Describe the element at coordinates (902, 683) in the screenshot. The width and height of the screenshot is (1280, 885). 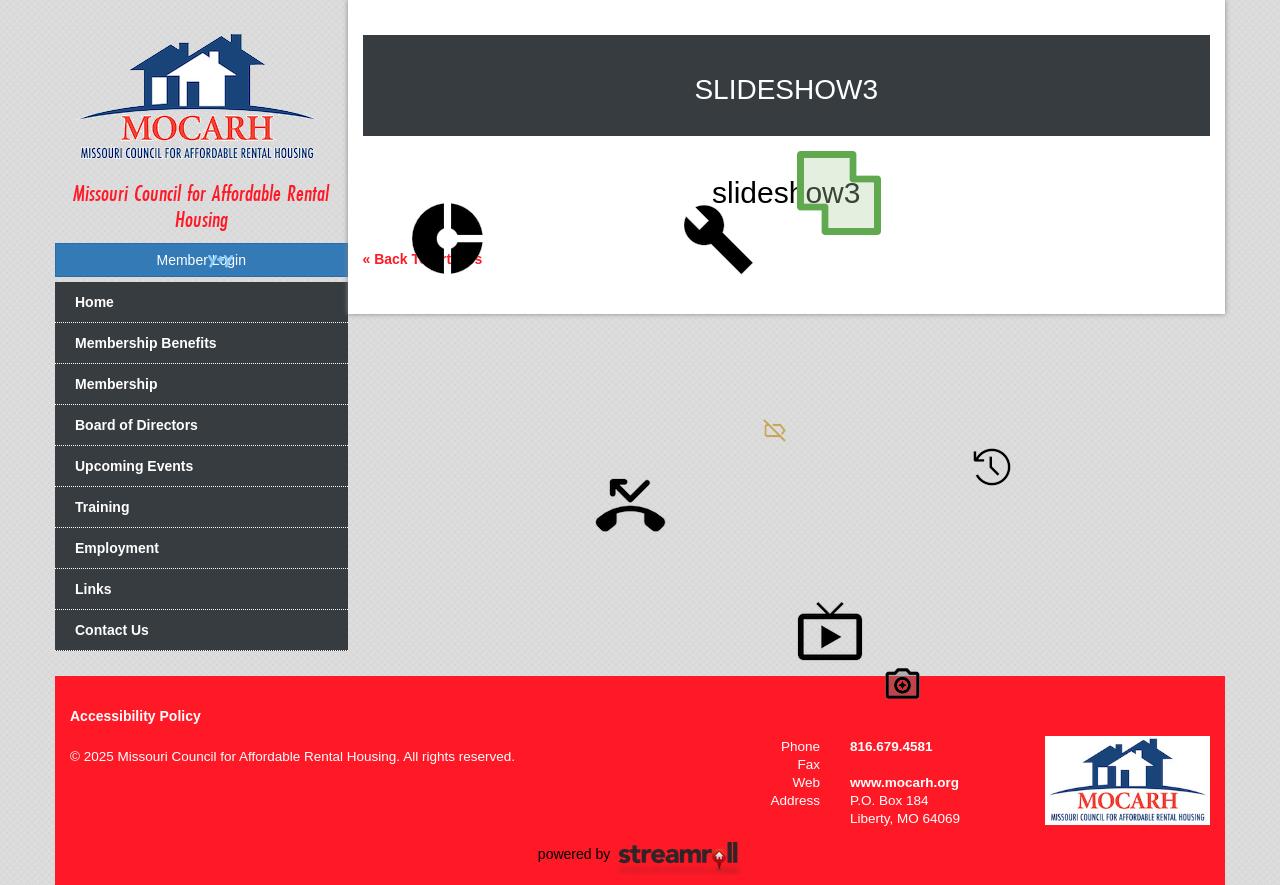
I see `enhance or improve photo quality` at that location.